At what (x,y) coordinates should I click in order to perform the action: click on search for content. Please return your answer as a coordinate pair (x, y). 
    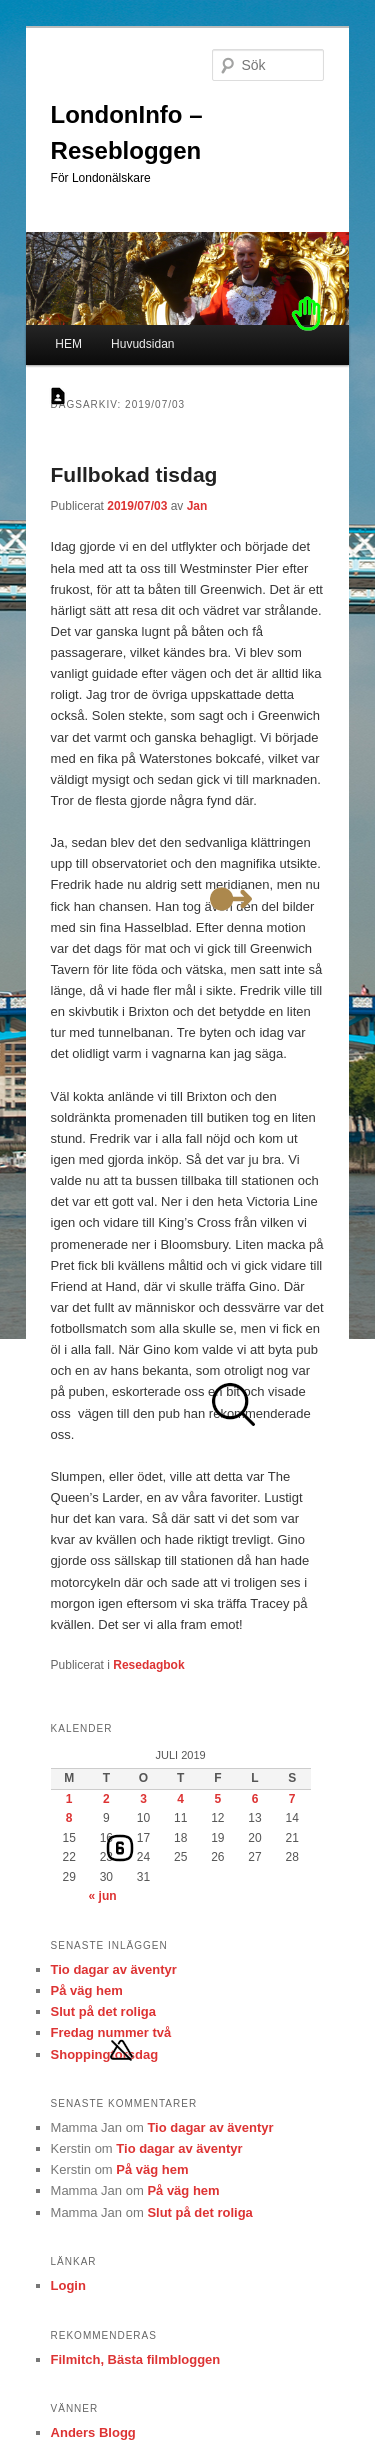
    Looking at the image, I should click on (233, 1404).